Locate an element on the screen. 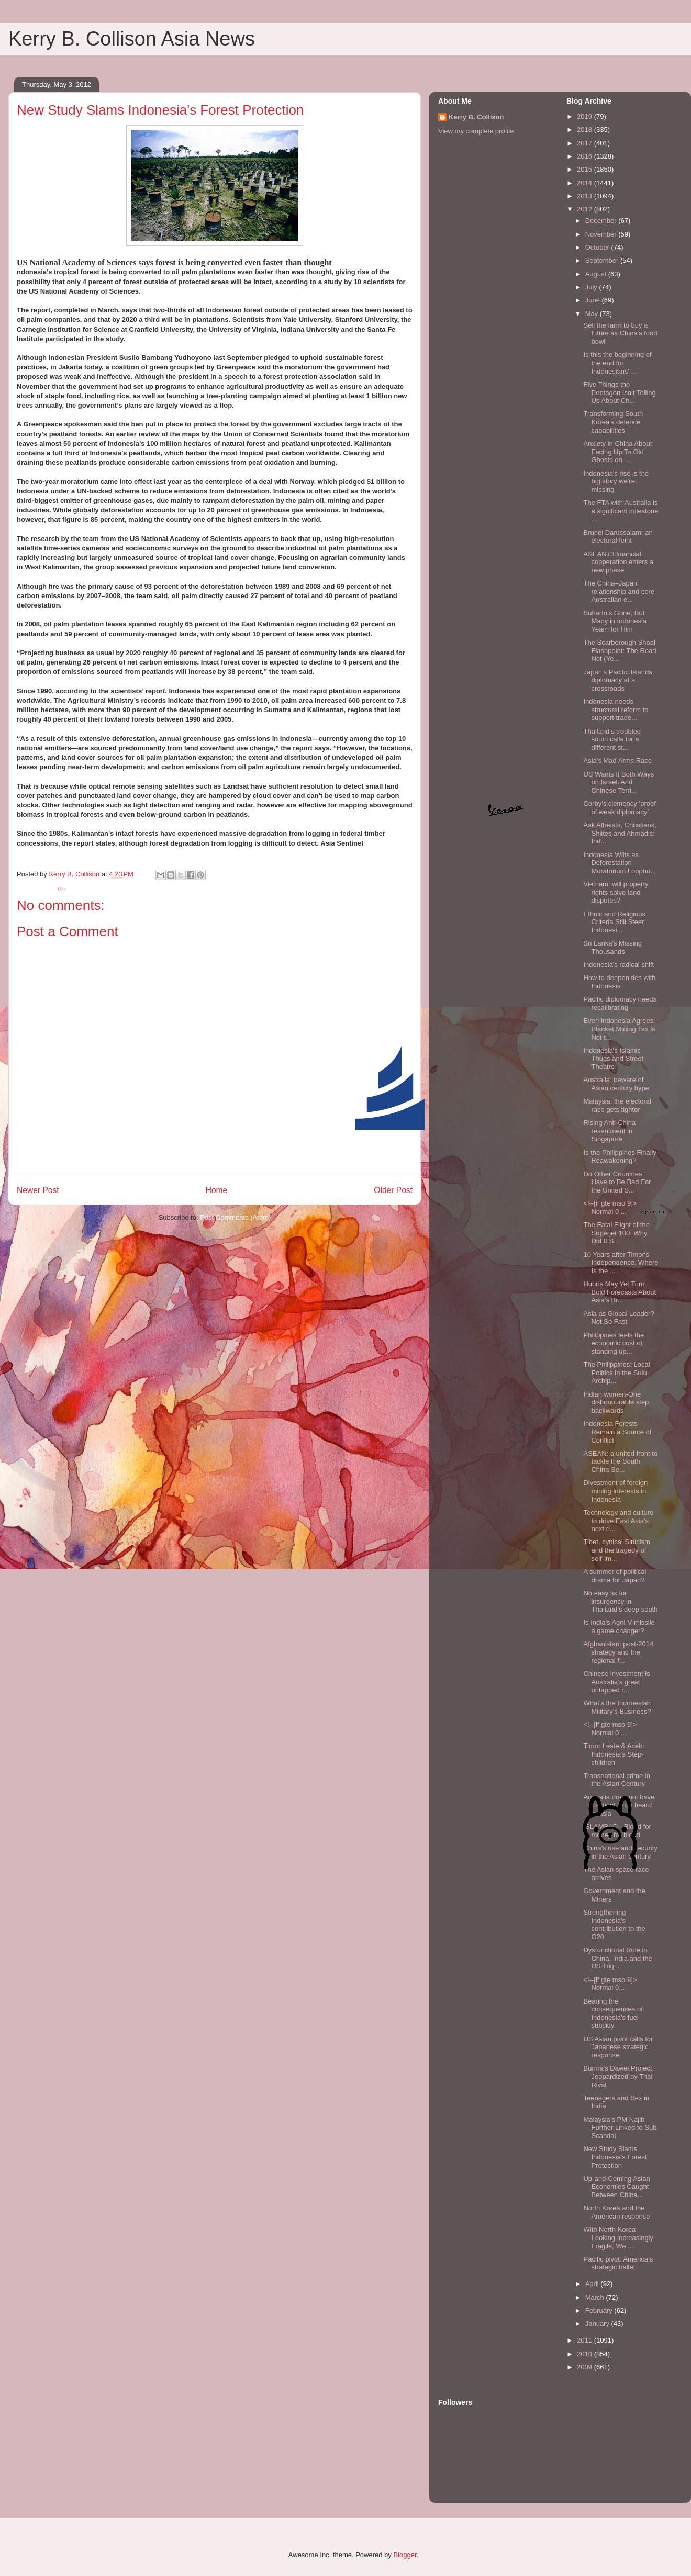 Image resolution: width=691 pixels, height=2576 pixels. WebGL technology logo is located at coordinates (62, 889).